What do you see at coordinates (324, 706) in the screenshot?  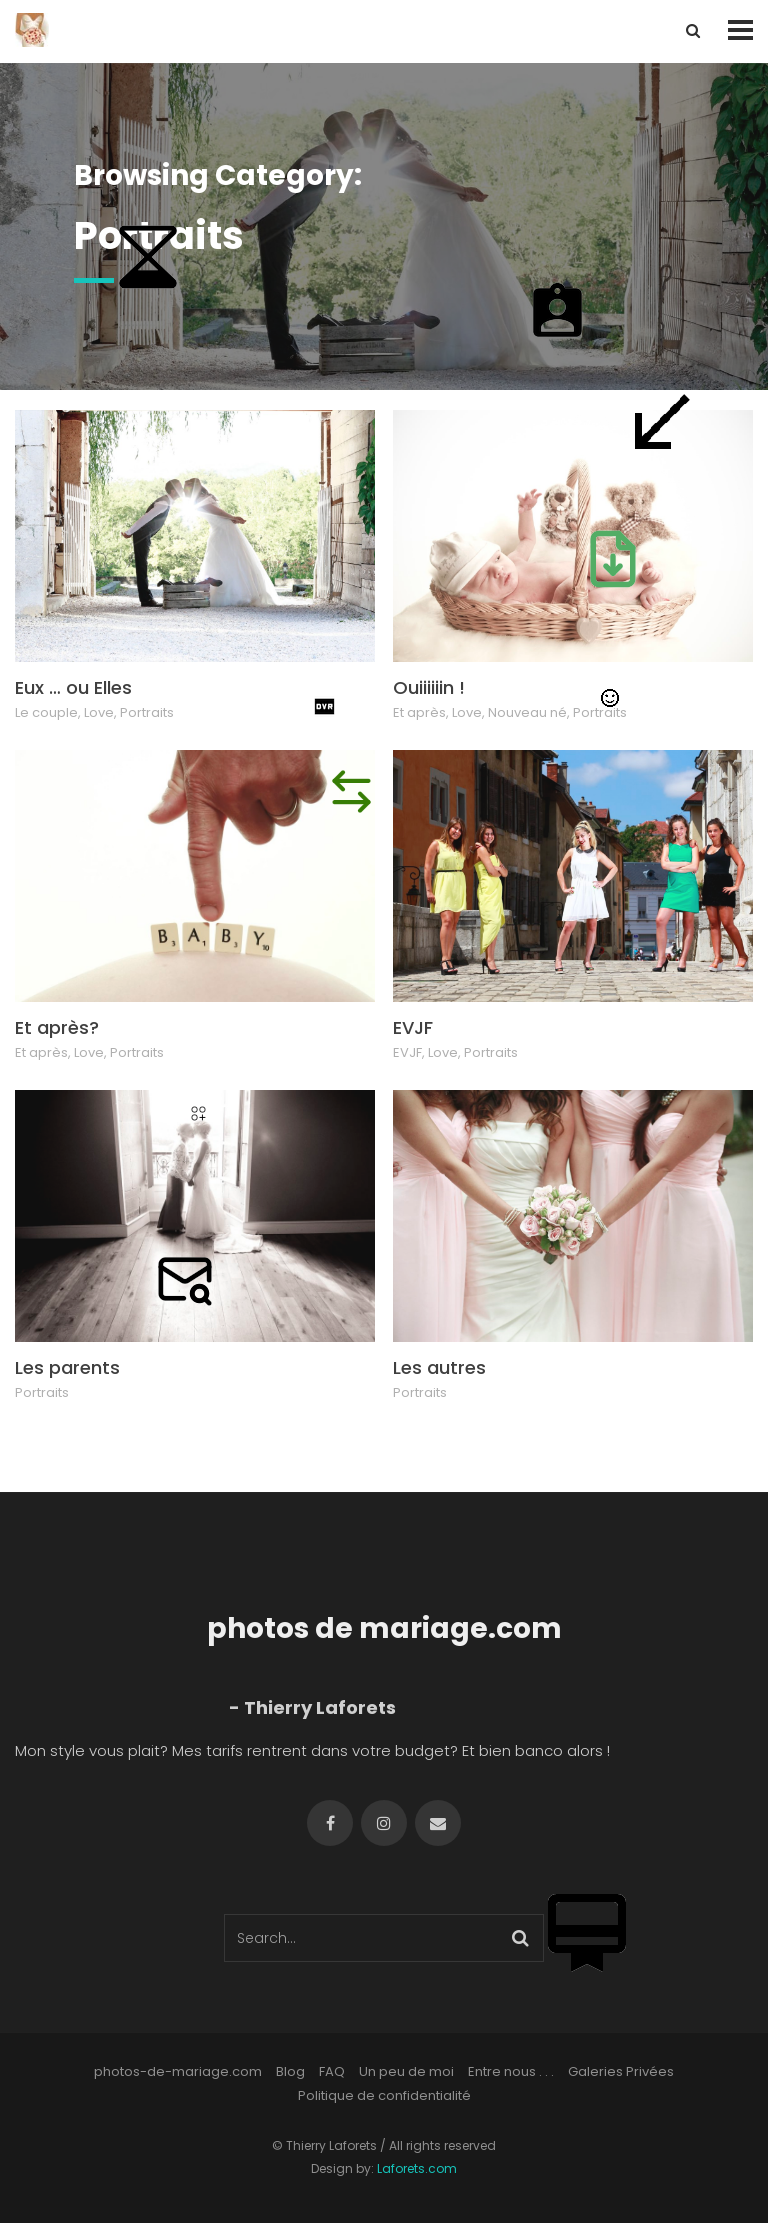 I see `access DVR recordings` at bounding box center [324, 706].